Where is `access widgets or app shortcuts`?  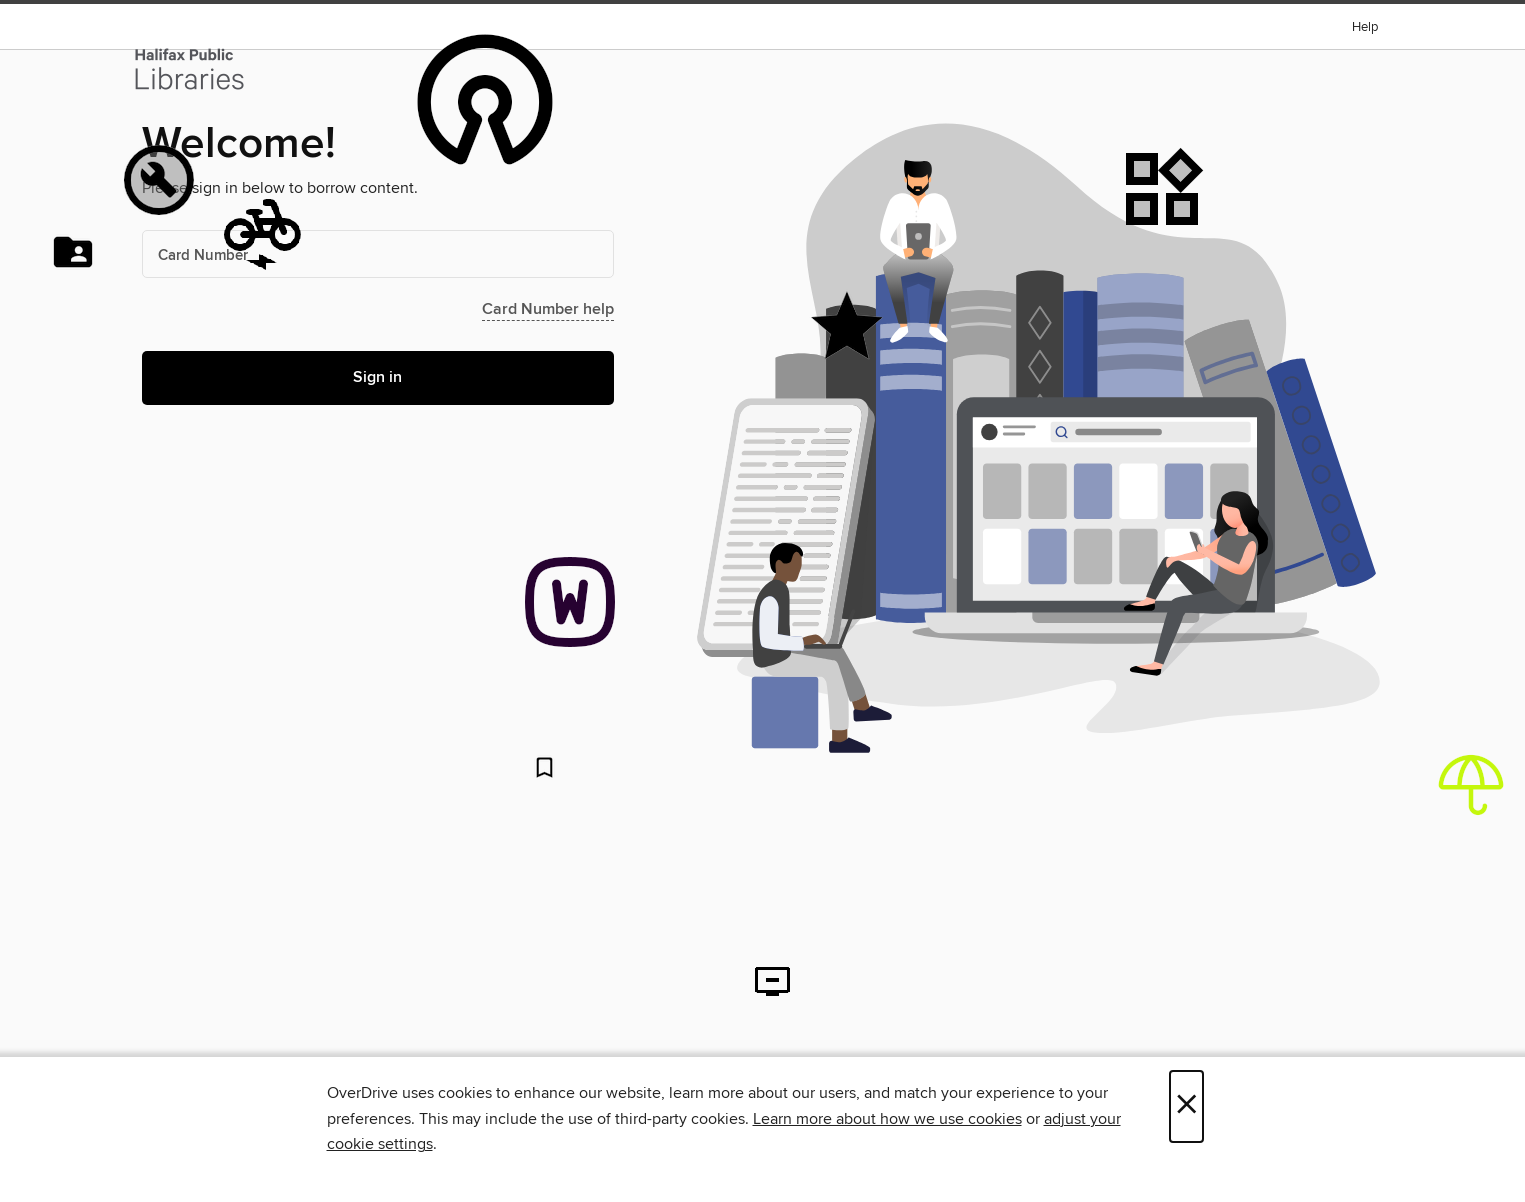 access widgets or app shortcuts is located at coordinates (1162, 189).